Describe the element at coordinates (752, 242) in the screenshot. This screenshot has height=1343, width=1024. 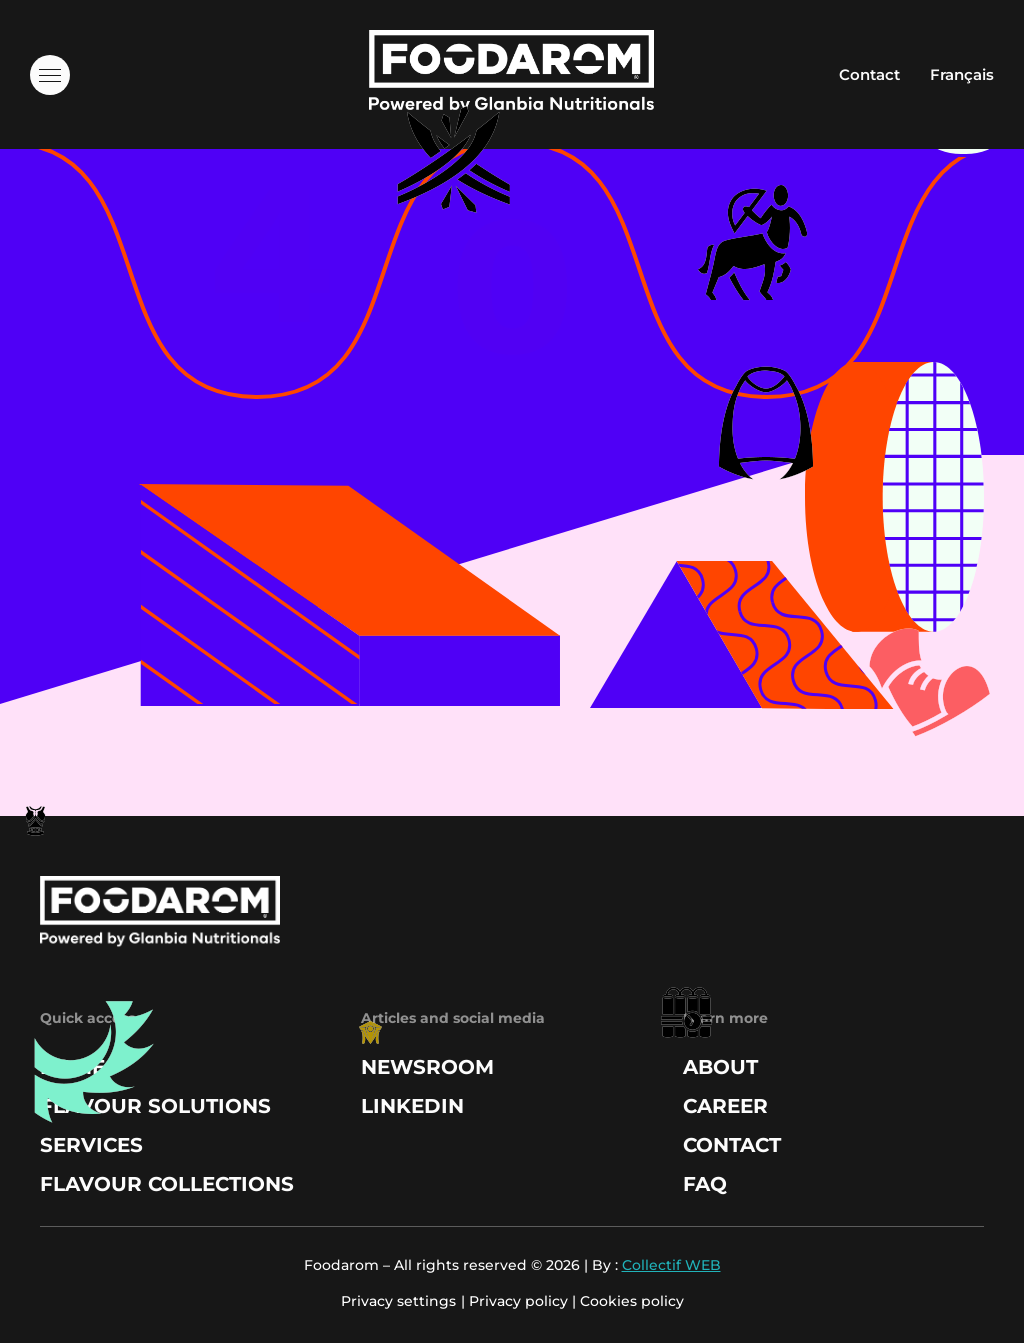
I see `select centaur character or unit` at that location.